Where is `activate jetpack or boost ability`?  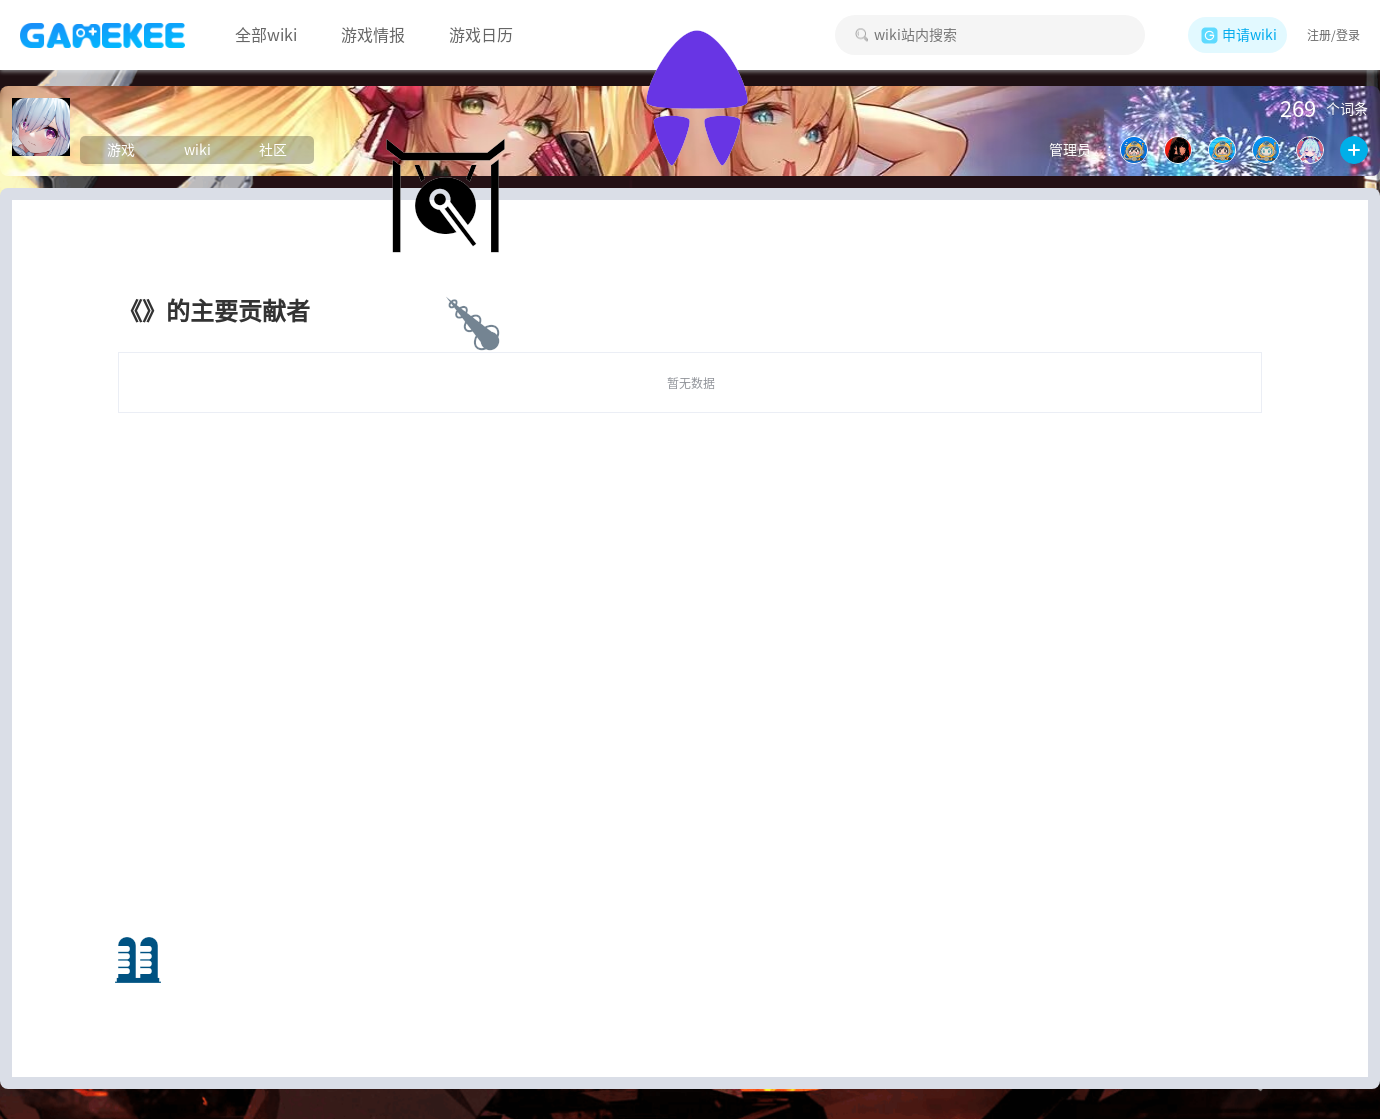 activate jetpack or boost ability is located at coordinates (697, 98).